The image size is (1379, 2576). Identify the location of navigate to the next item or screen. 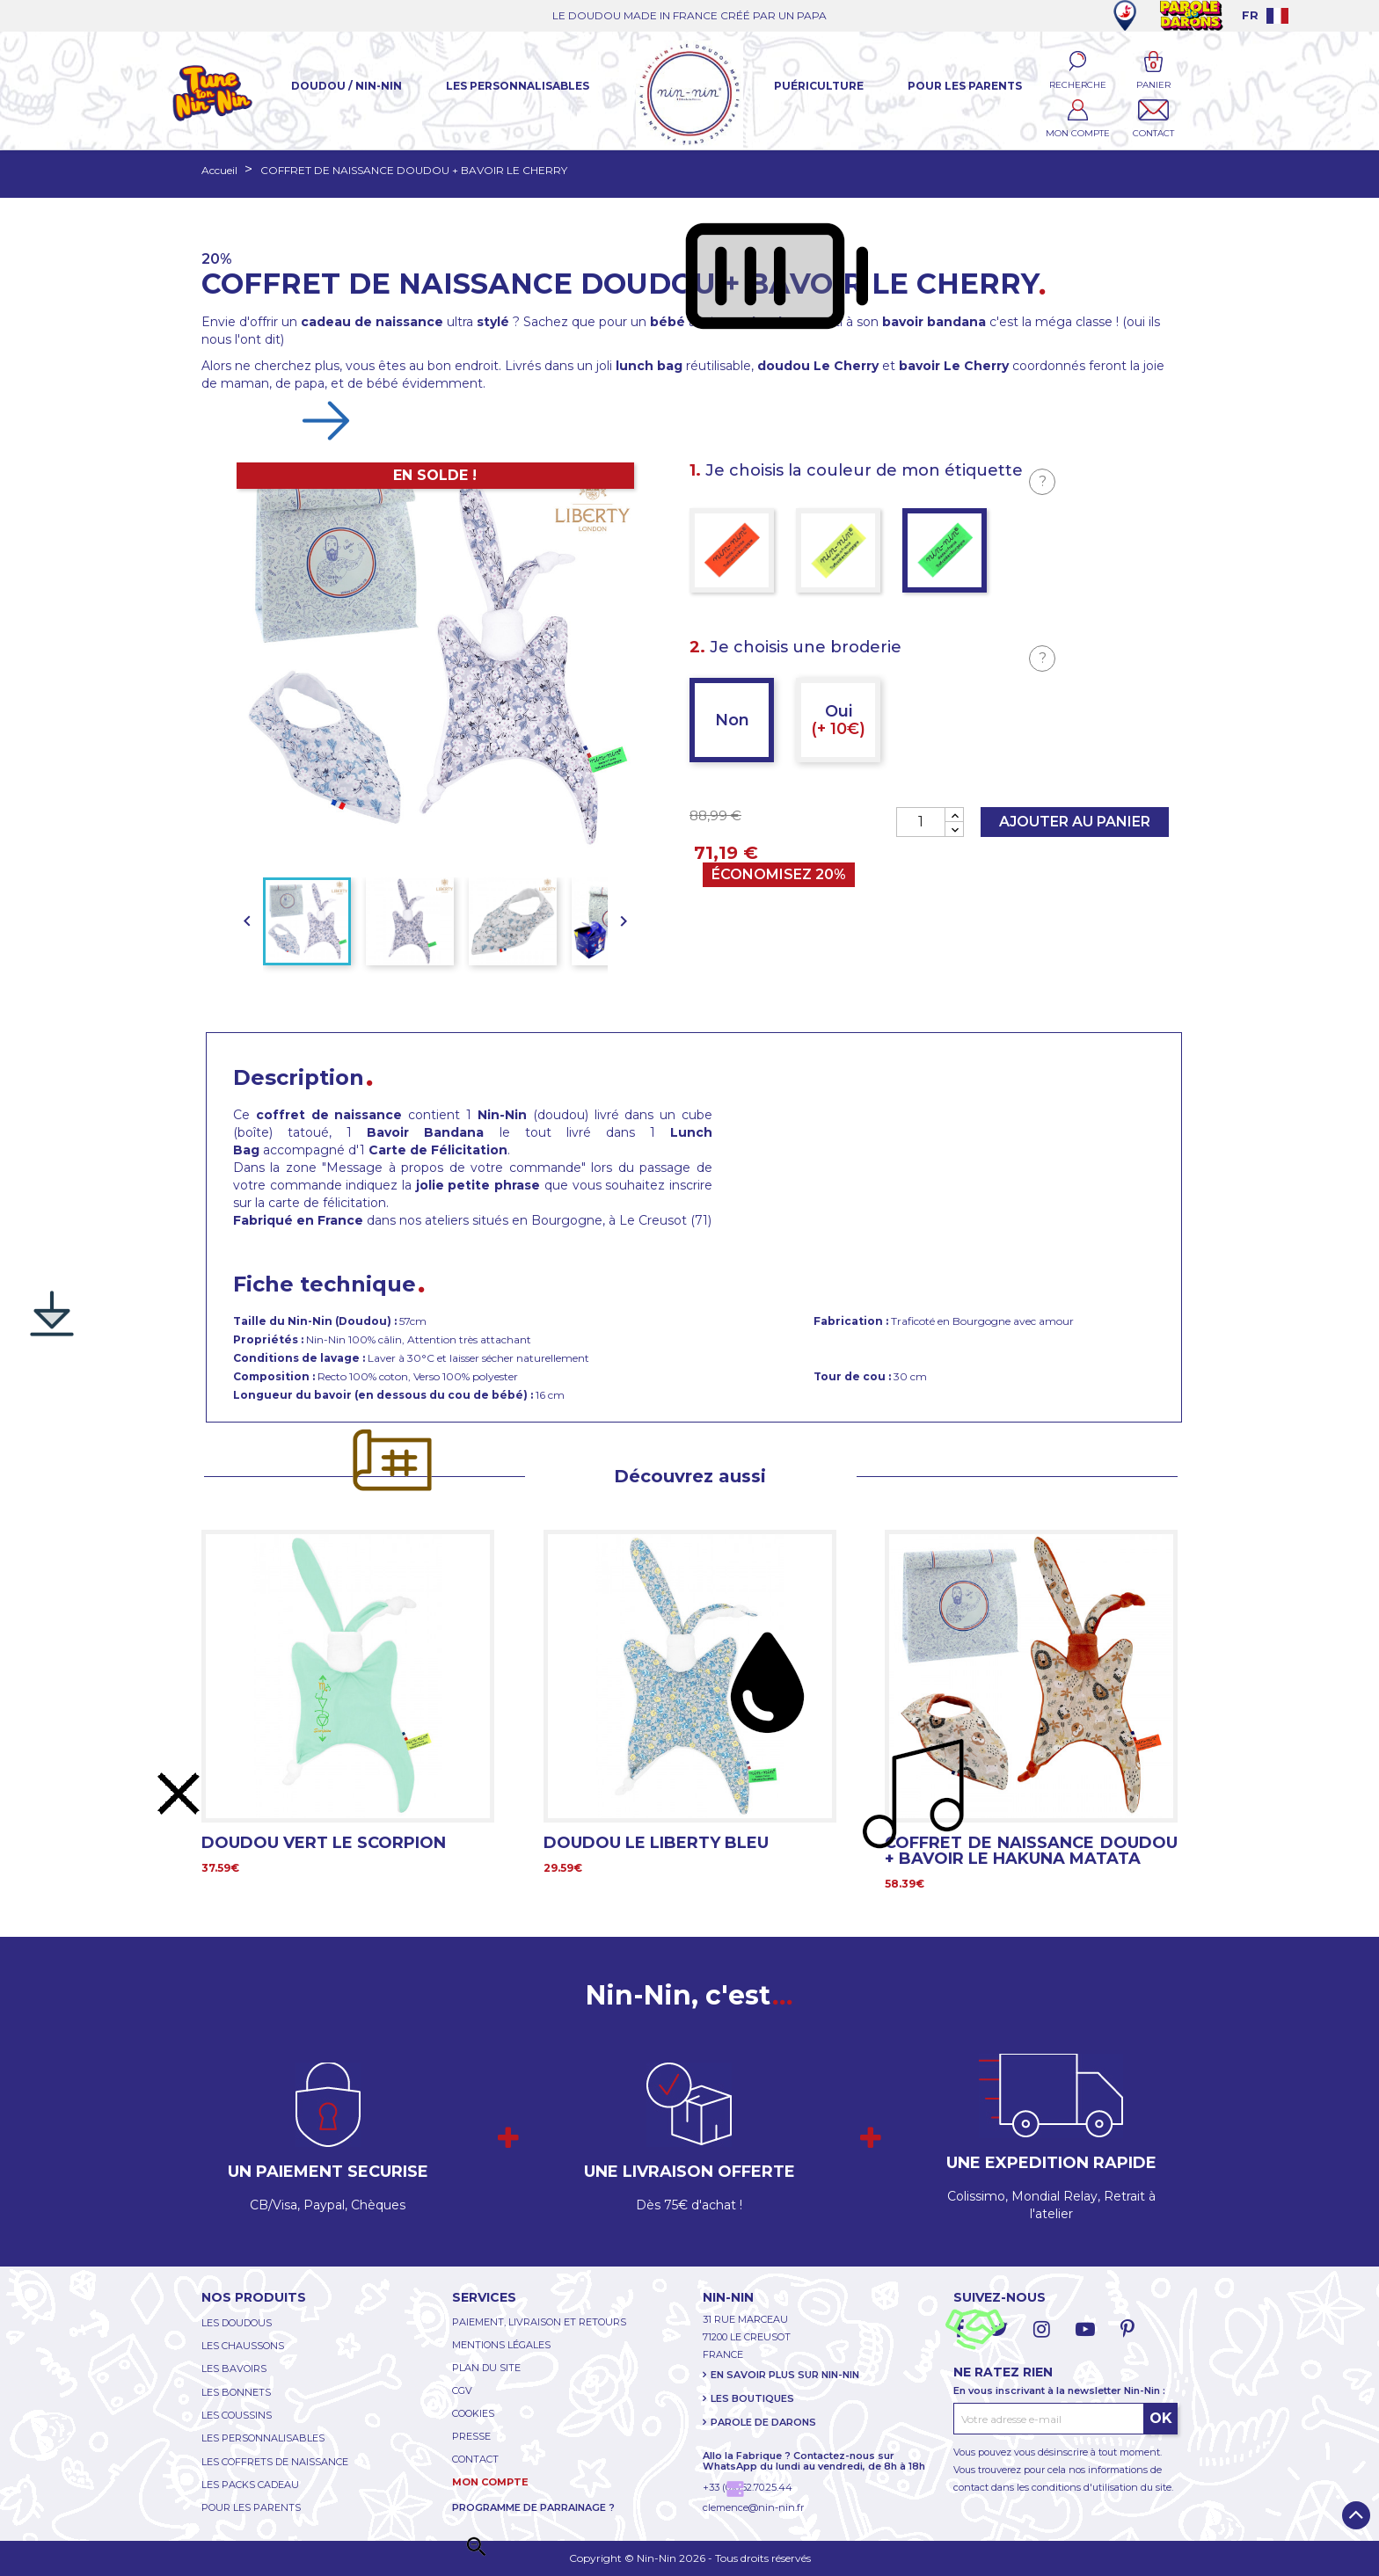
(325, 420).